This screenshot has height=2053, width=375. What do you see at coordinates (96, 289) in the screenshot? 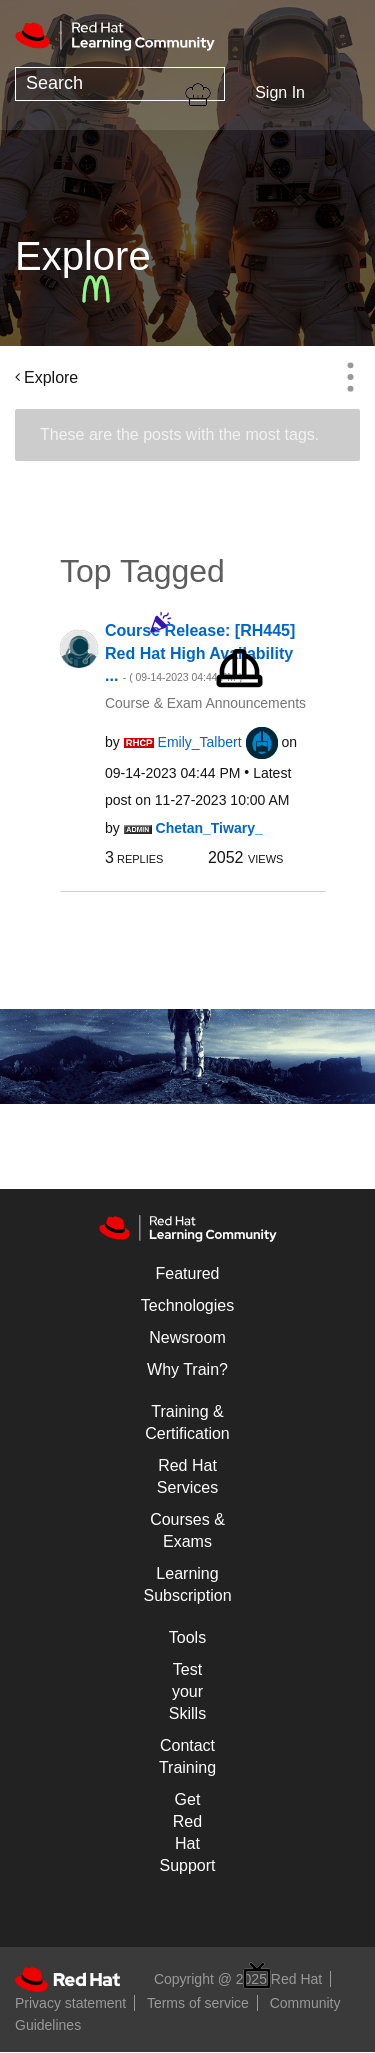
I see `open the McDonald's app or website` at bounding box center [96, 289].